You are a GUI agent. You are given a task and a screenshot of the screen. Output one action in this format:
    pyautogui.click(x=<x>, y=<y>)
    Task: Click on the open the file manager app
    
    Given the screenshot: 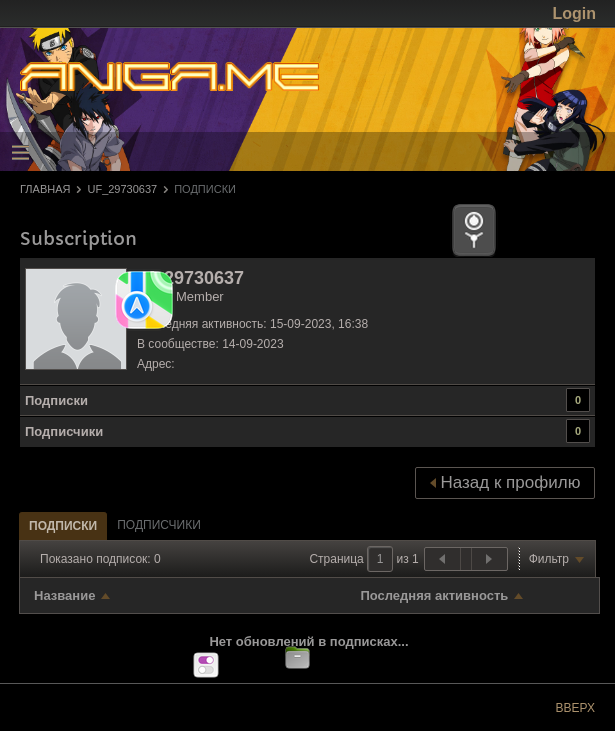 What is the action you would take?
    pyautogui.click(x=297, y=657)
    